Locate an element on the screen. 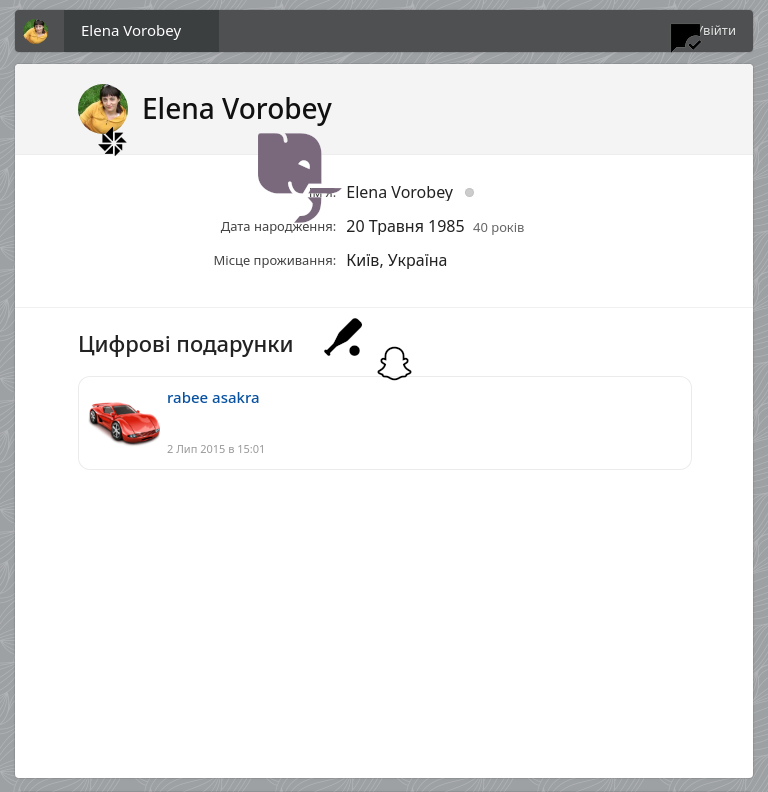 The image size is (768, 792). open files by pinwheel app is located at coordinates (112, 141).